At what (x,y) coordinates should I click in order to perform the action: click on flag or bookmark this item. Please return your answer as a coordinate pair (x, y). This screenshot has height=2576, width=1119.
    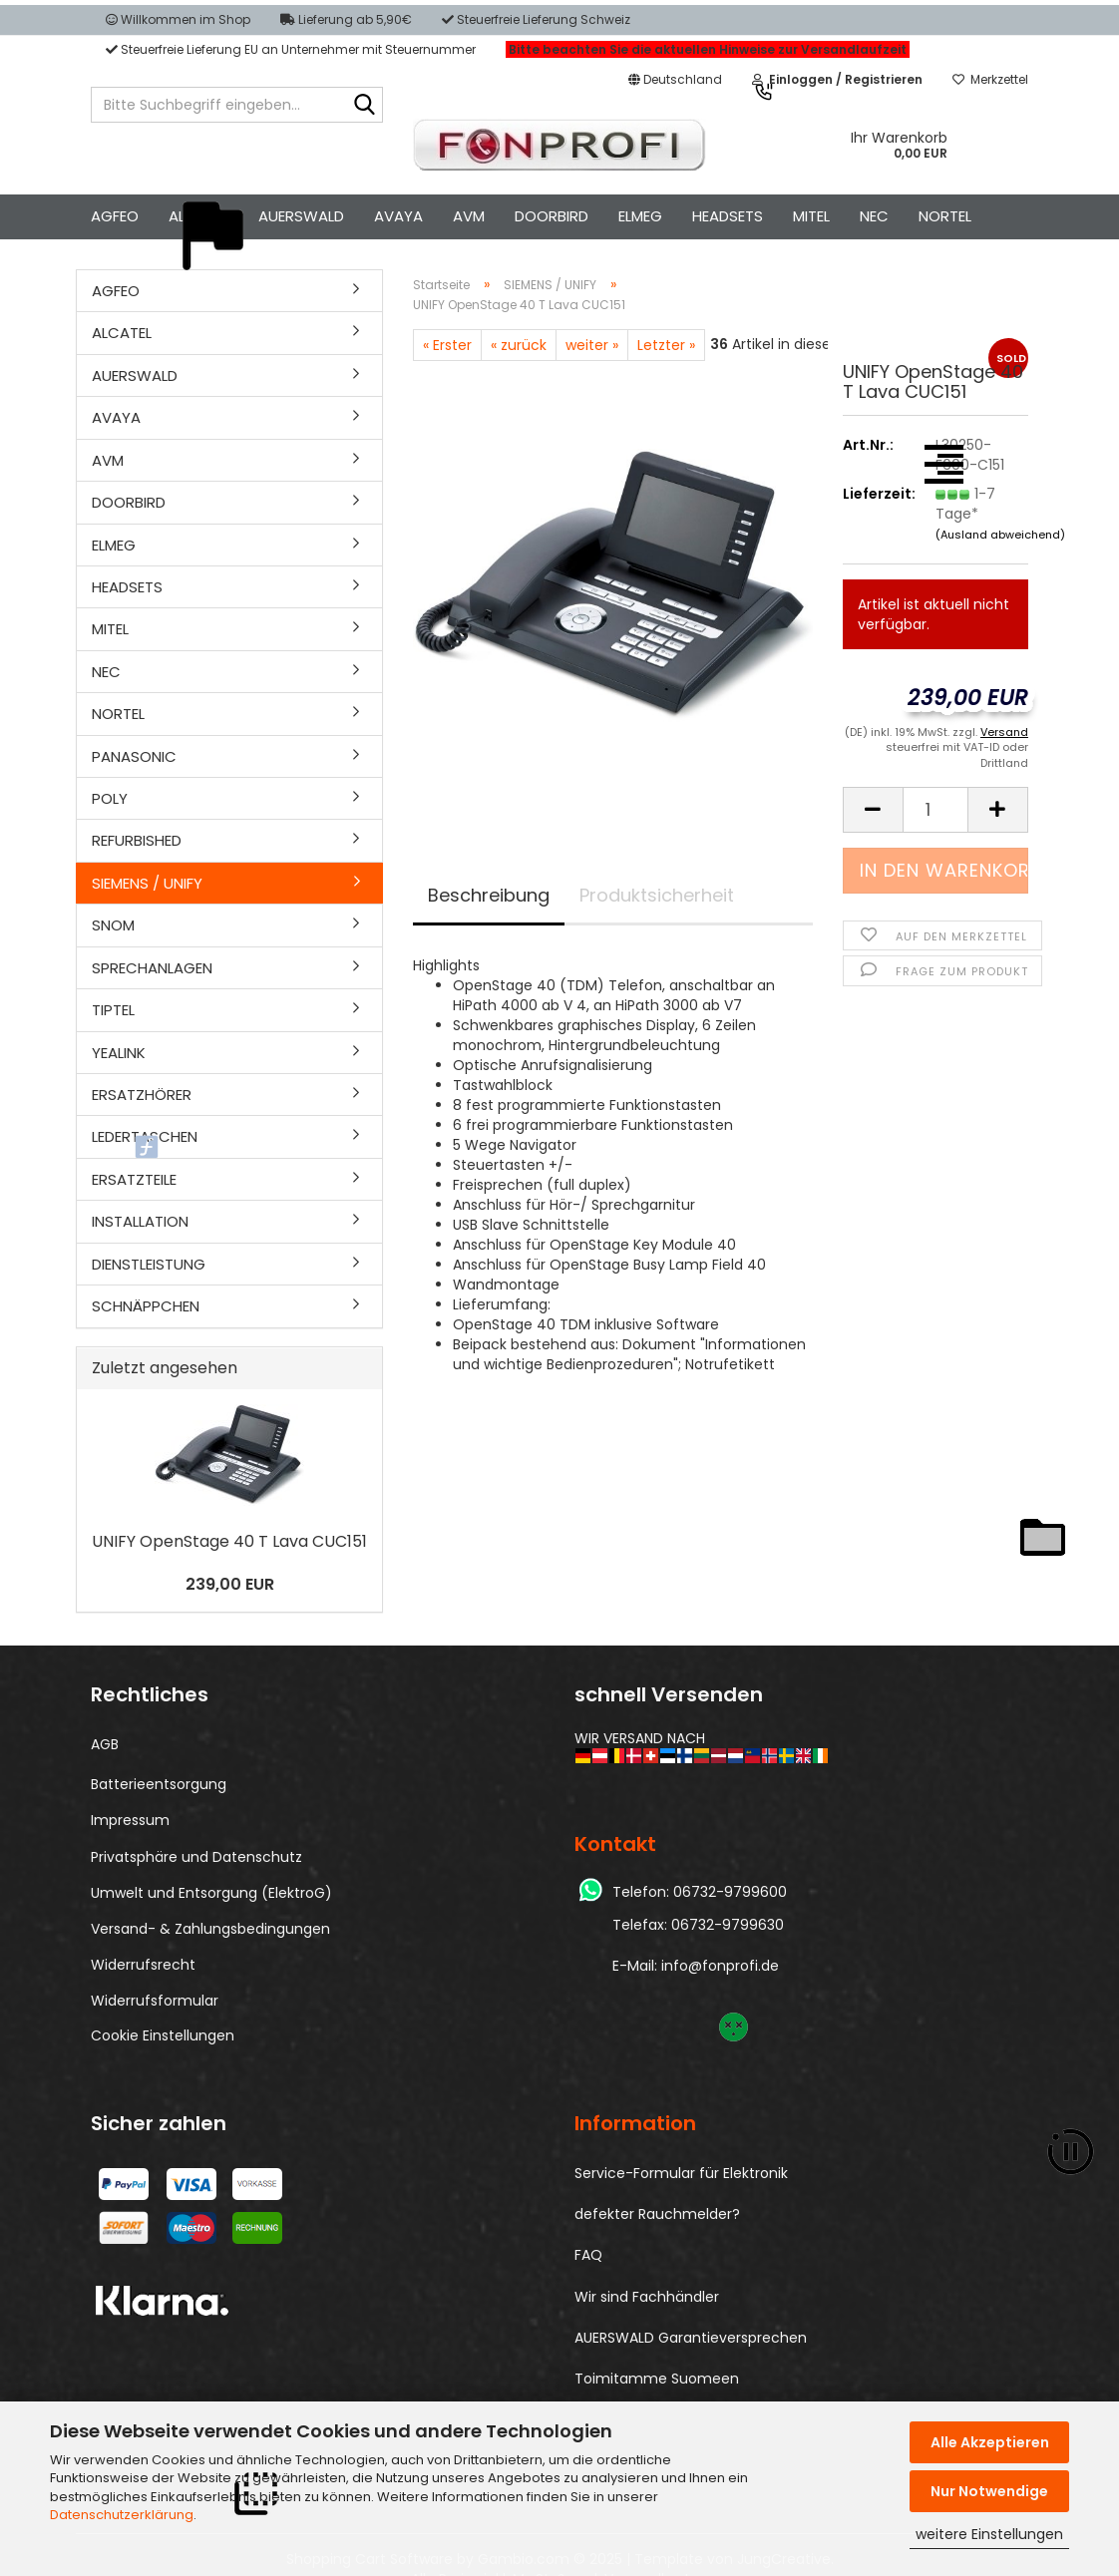
    Looking at the image, I should click on (210, 233).